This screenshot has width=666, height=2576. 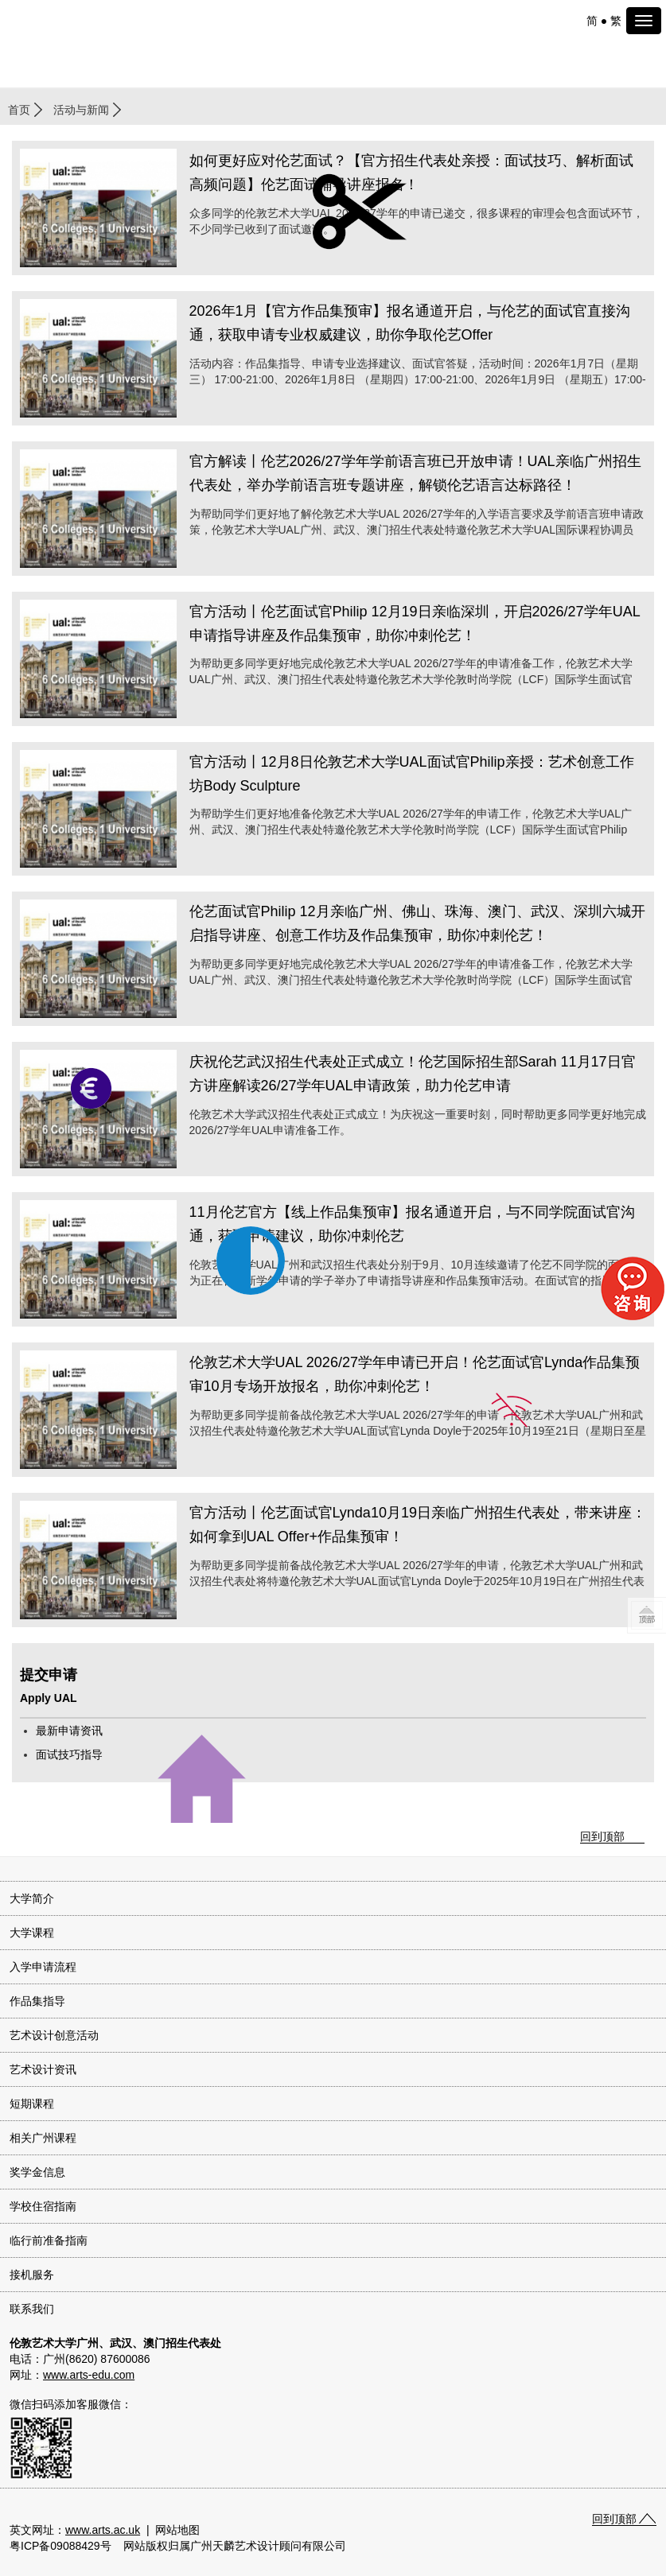 I want to click on view price or amount in euros, so click(x=91, y=1088).